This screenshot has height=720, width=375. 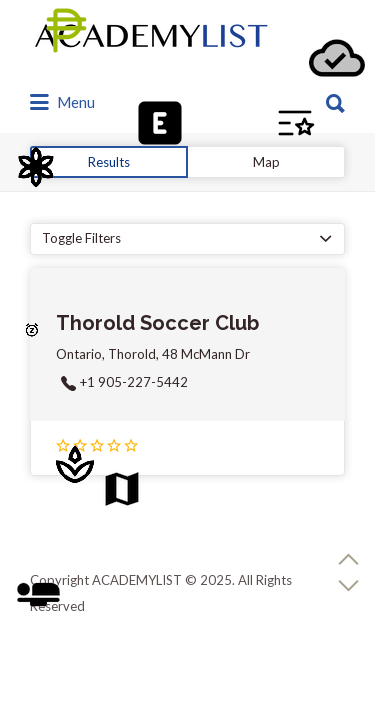 I want to click on expand or collapse a dropdown menu, so click(x=348, y=572).